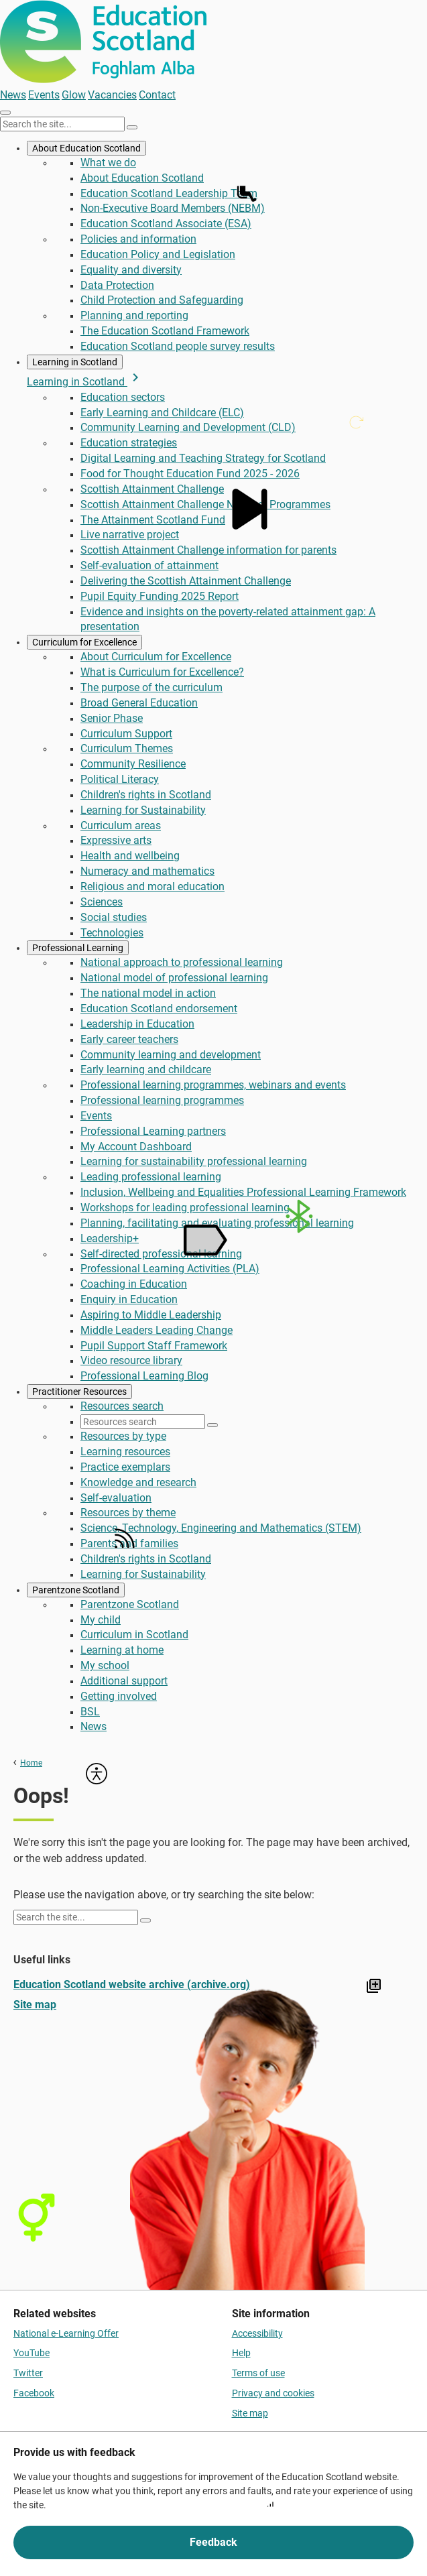  What do you see at coordinates (273, 2502) in the screenshot?
I see `indicates medium signal strength` at bounding box center [273, 2502].